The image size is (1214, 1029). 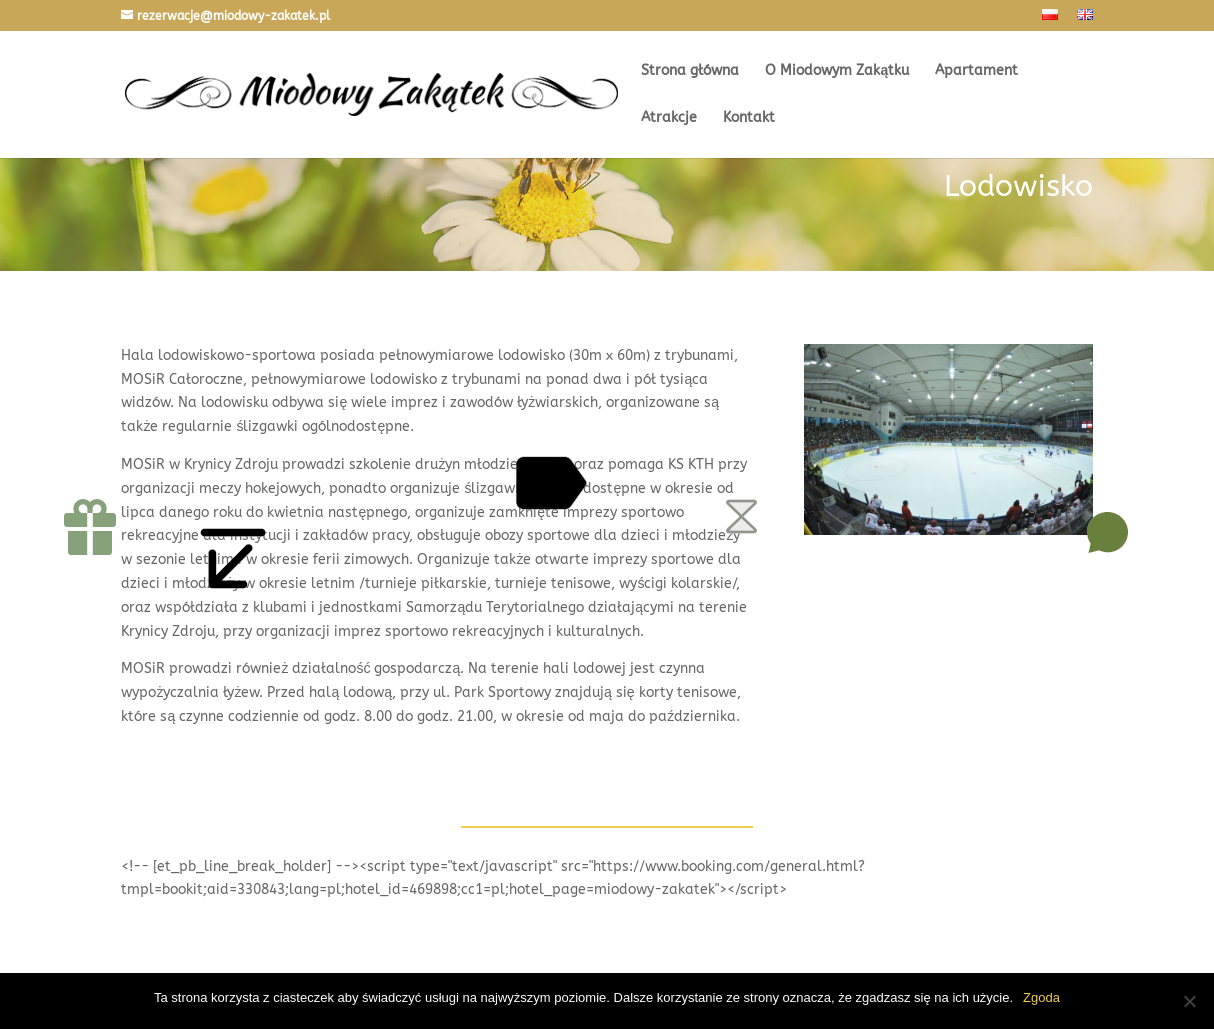 What do you see at coordinates (741, 516) in the screenshot?
I see `indicates loading or processing in progress` at bounding box center [741, 516].